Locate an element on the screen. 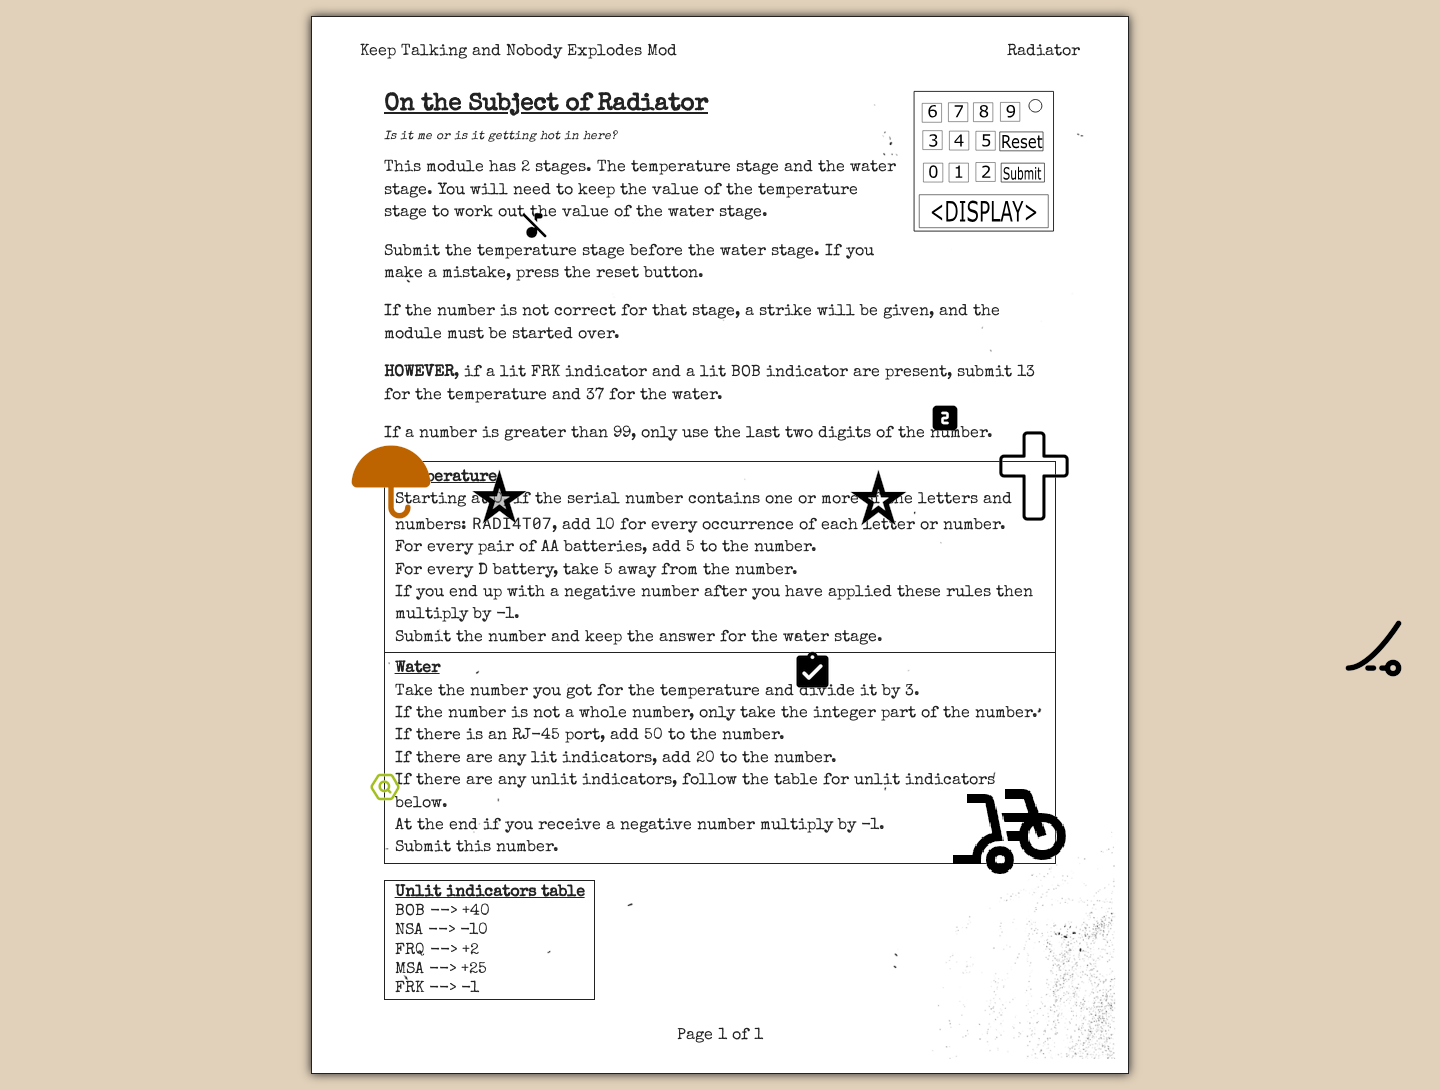 Image resolution: width=1440 pixels, height=1090 pixels. represents a religious or faith-based feature is located at coordinates (1034, 476).